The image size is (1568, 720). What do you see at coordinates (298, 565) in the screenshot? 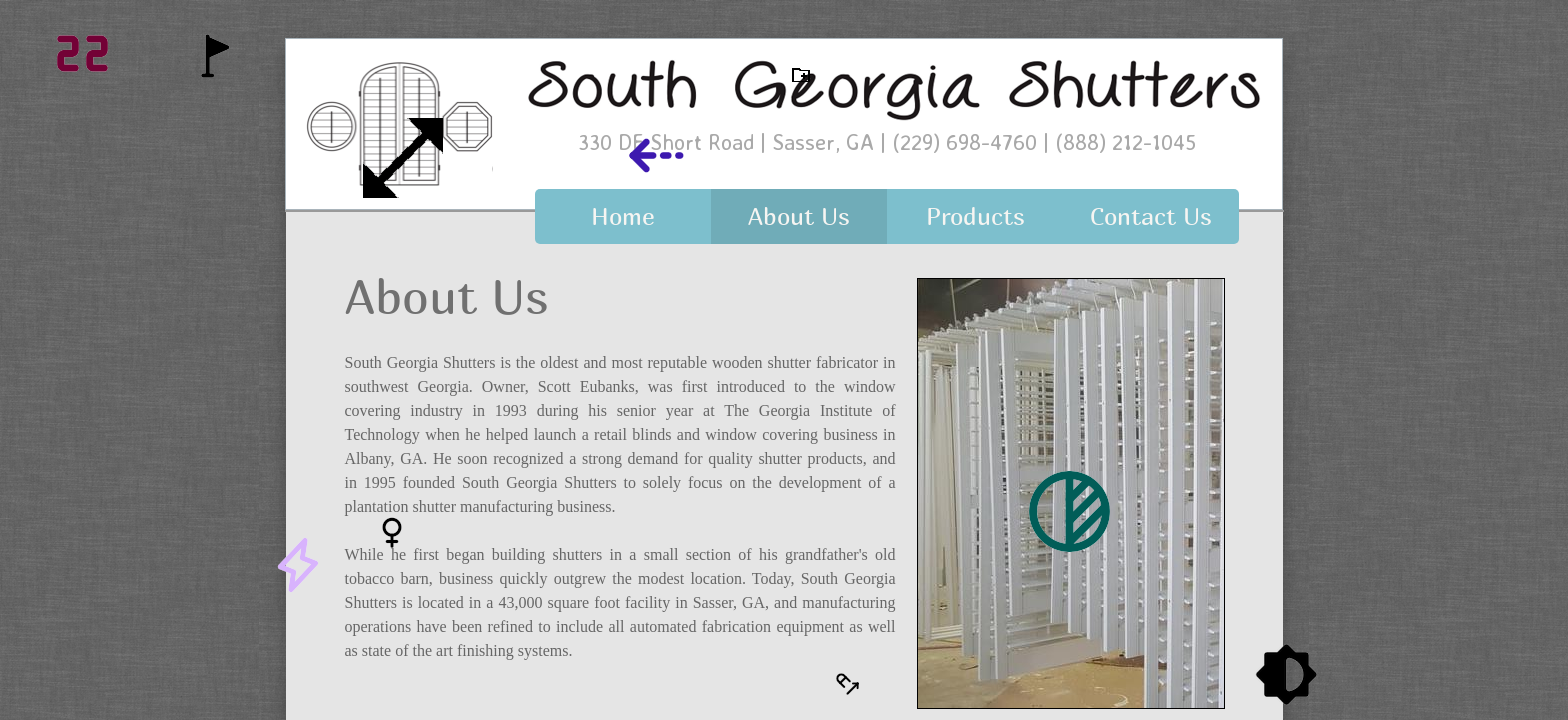
I see `indicates fast or instant action` at bounding box center [298, 565].